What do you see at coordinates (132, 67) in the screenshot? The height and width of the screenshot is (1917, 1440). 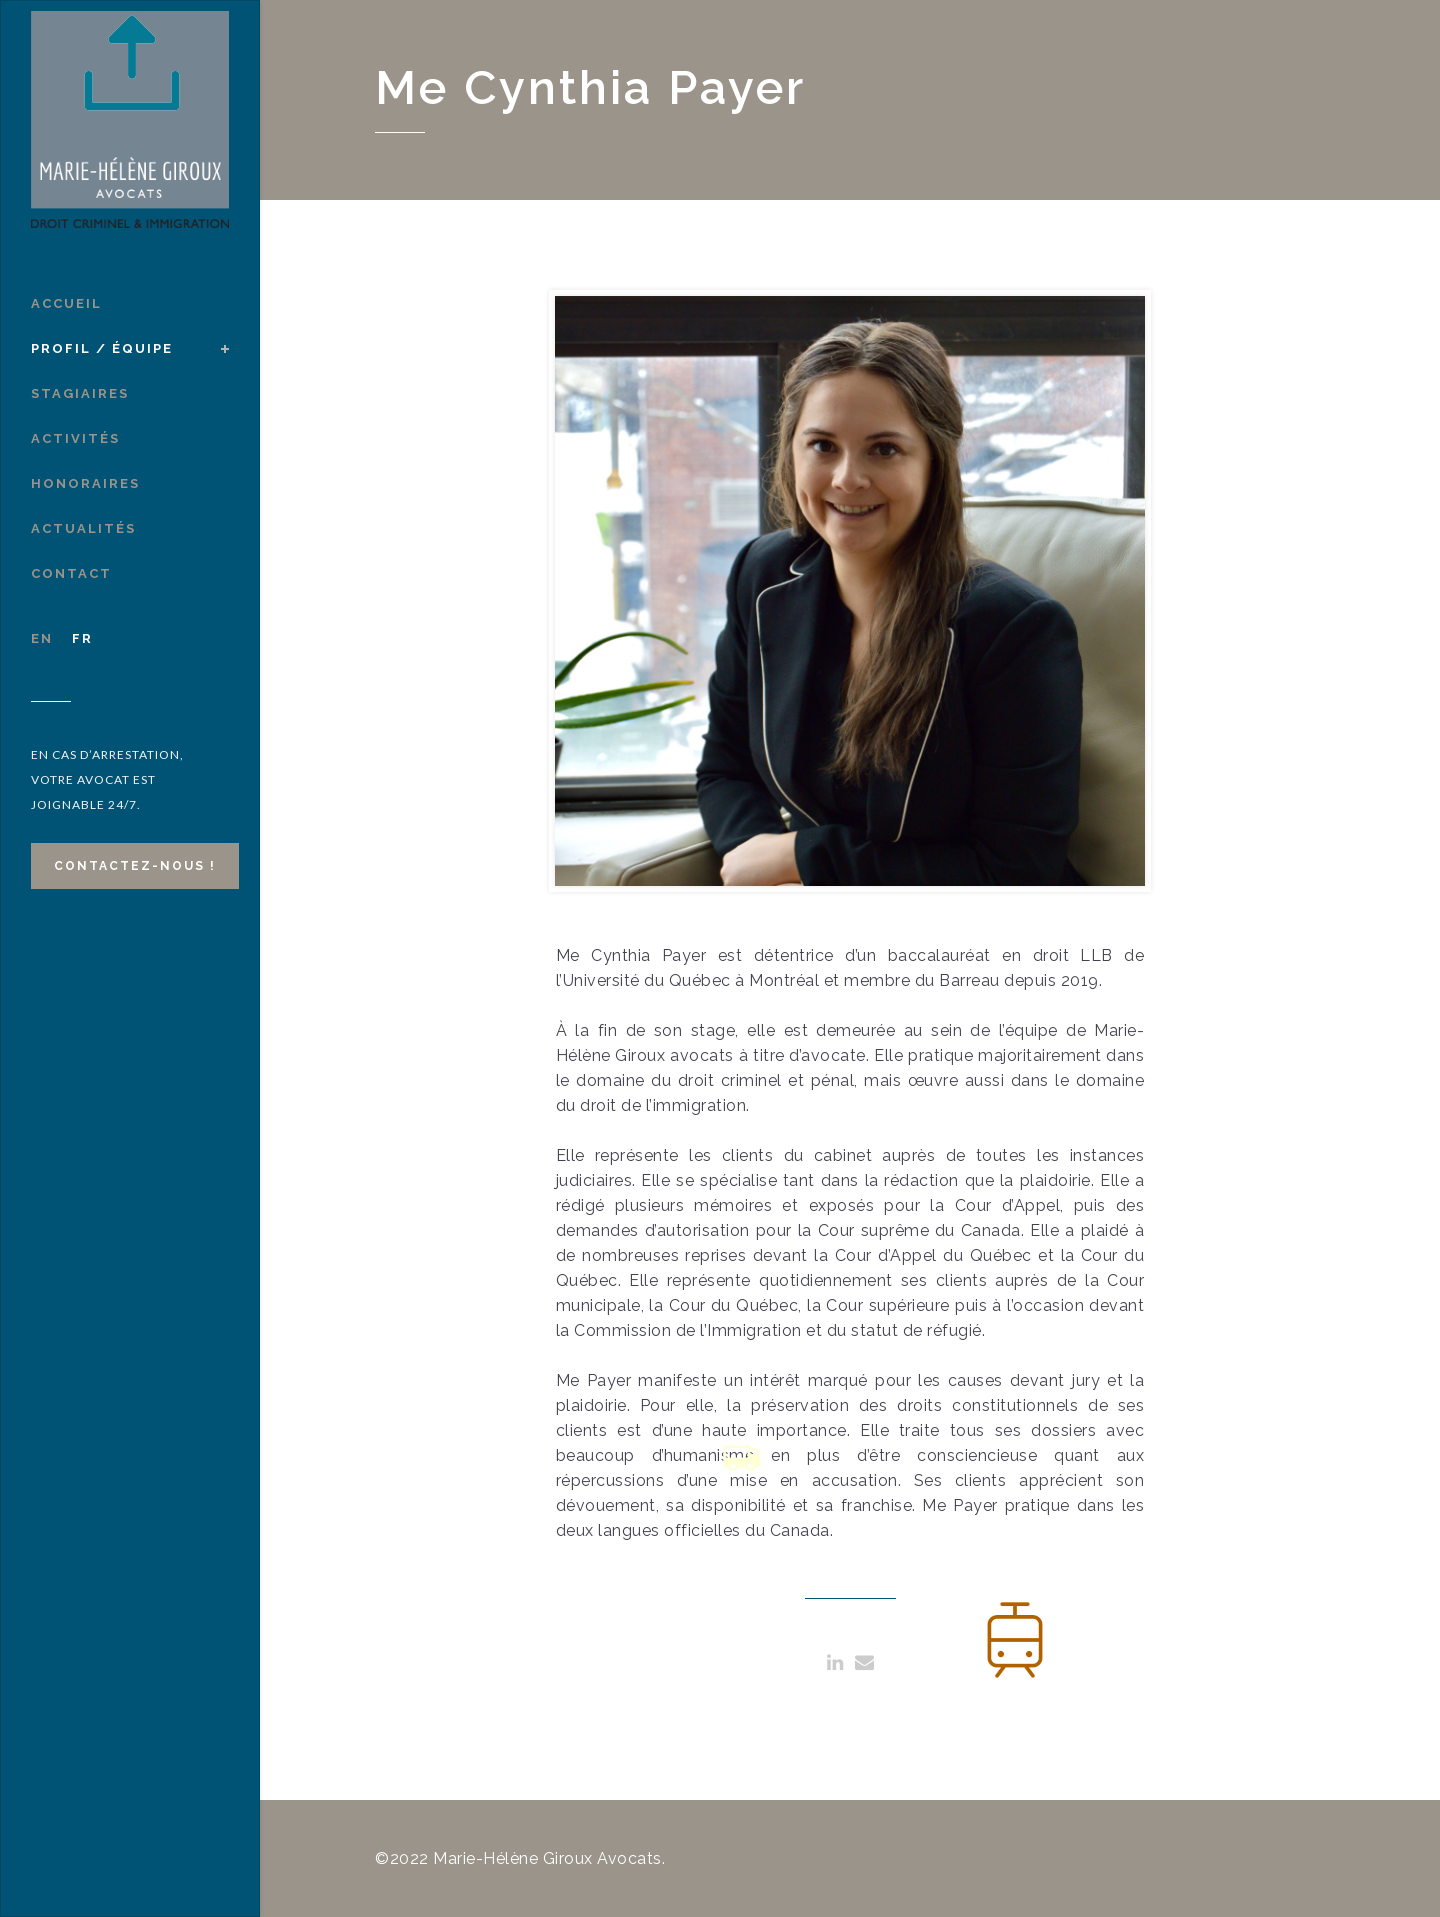 I see `upload a file or document` at bounding box center [132, 67].